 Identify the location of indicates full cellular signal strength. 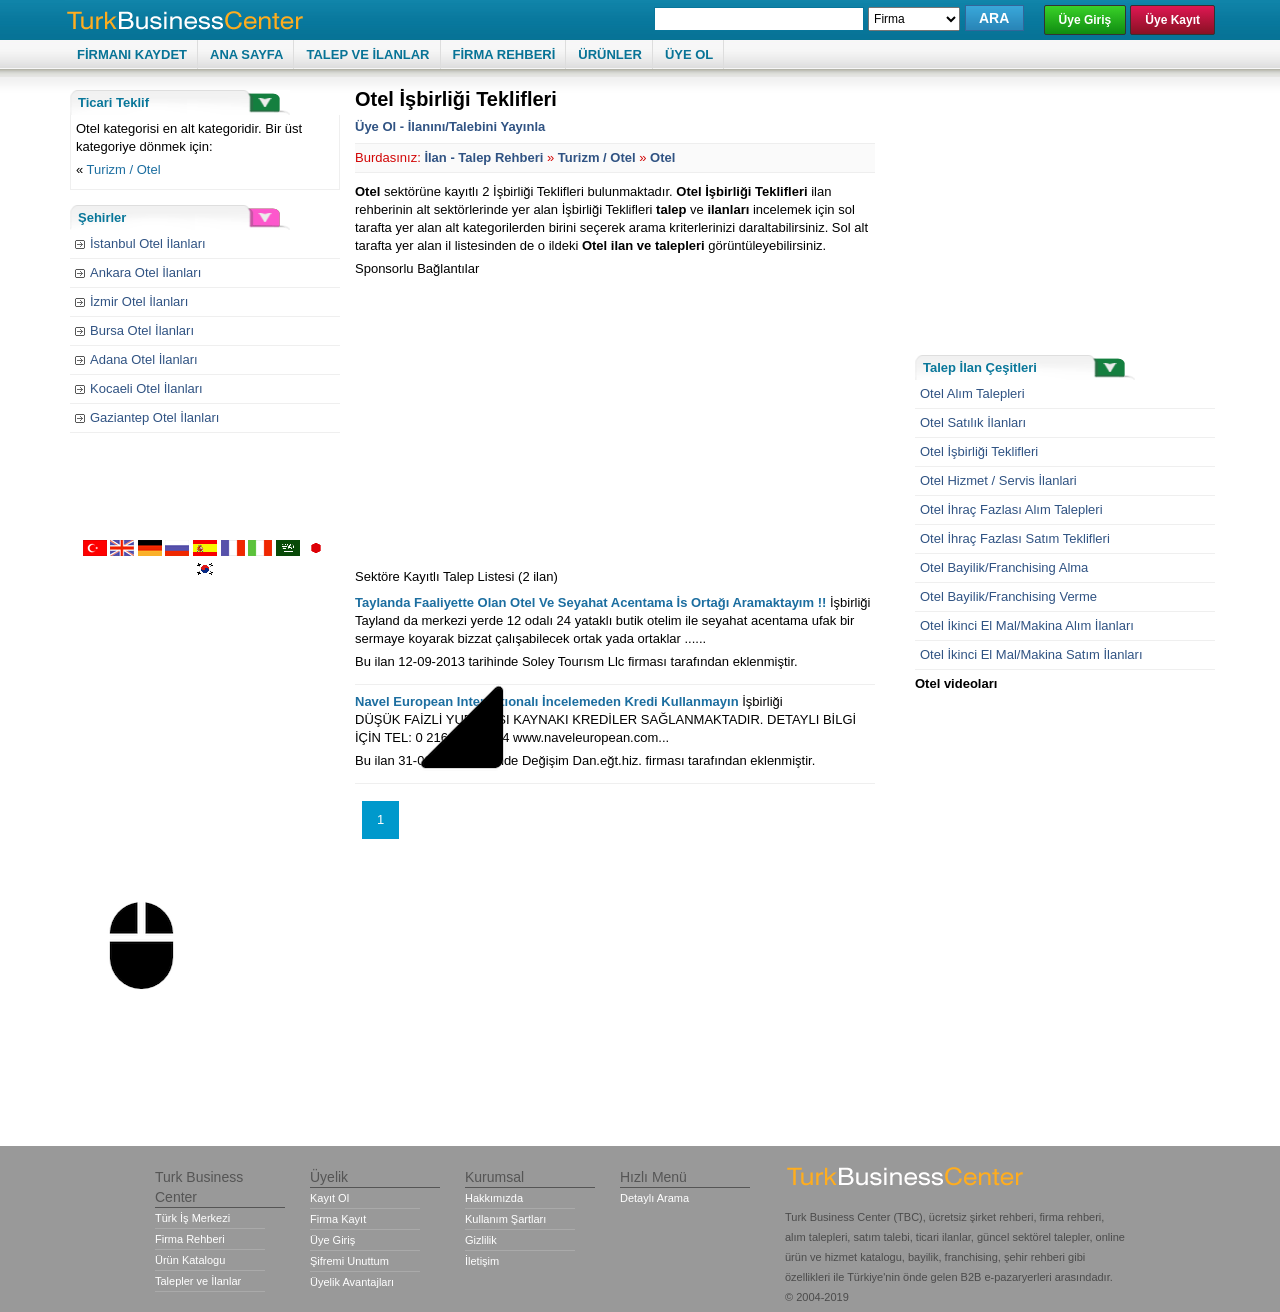
(459, 724).